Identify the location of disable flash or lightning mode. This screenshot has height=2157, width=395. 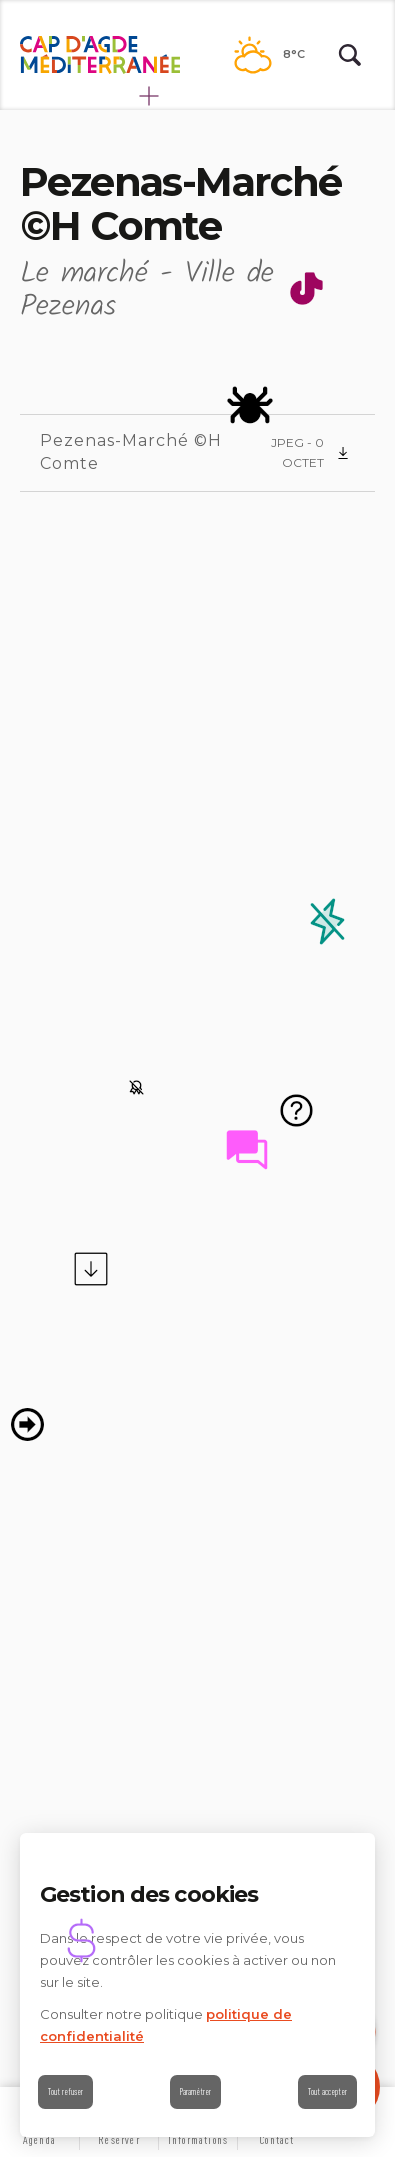
(327, 921).